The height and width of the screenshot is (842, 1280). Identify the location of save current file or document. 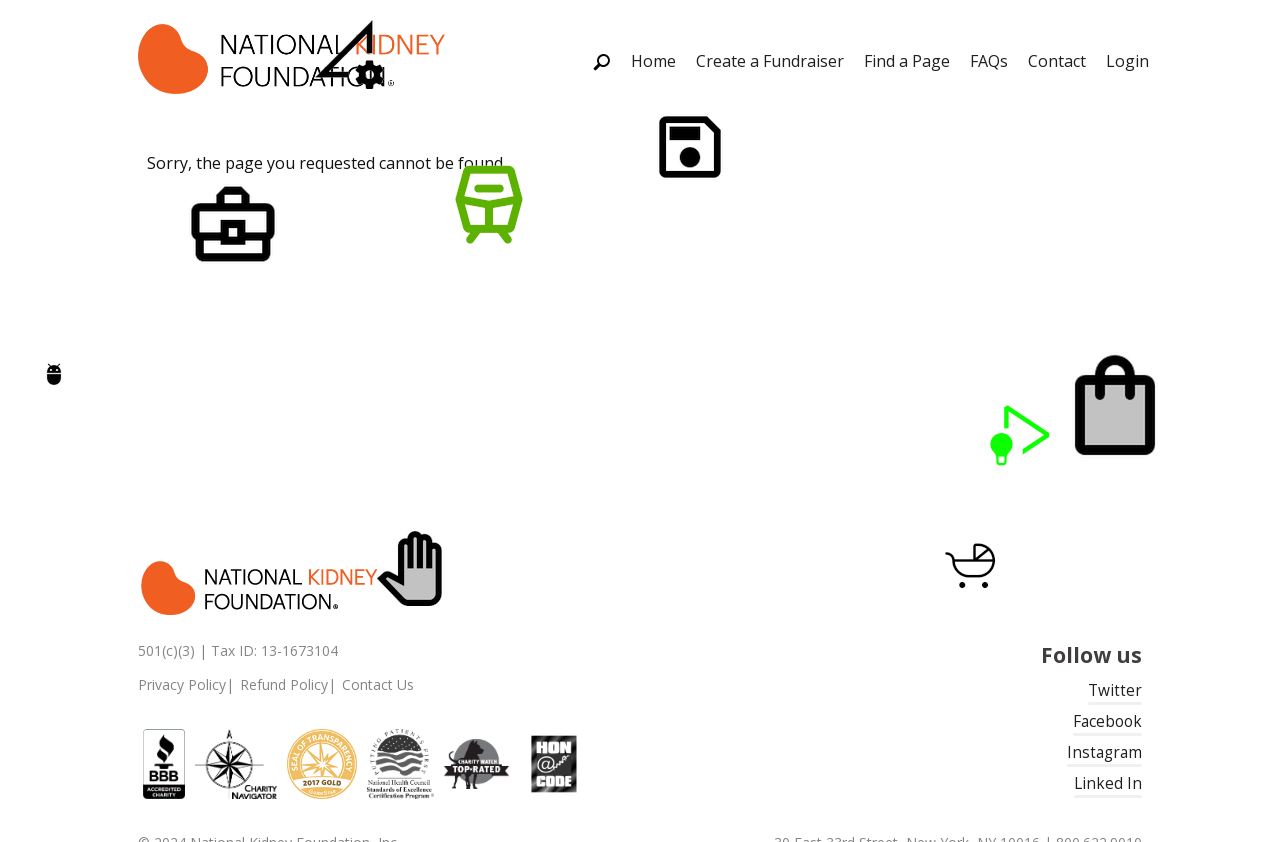
(690, 147).